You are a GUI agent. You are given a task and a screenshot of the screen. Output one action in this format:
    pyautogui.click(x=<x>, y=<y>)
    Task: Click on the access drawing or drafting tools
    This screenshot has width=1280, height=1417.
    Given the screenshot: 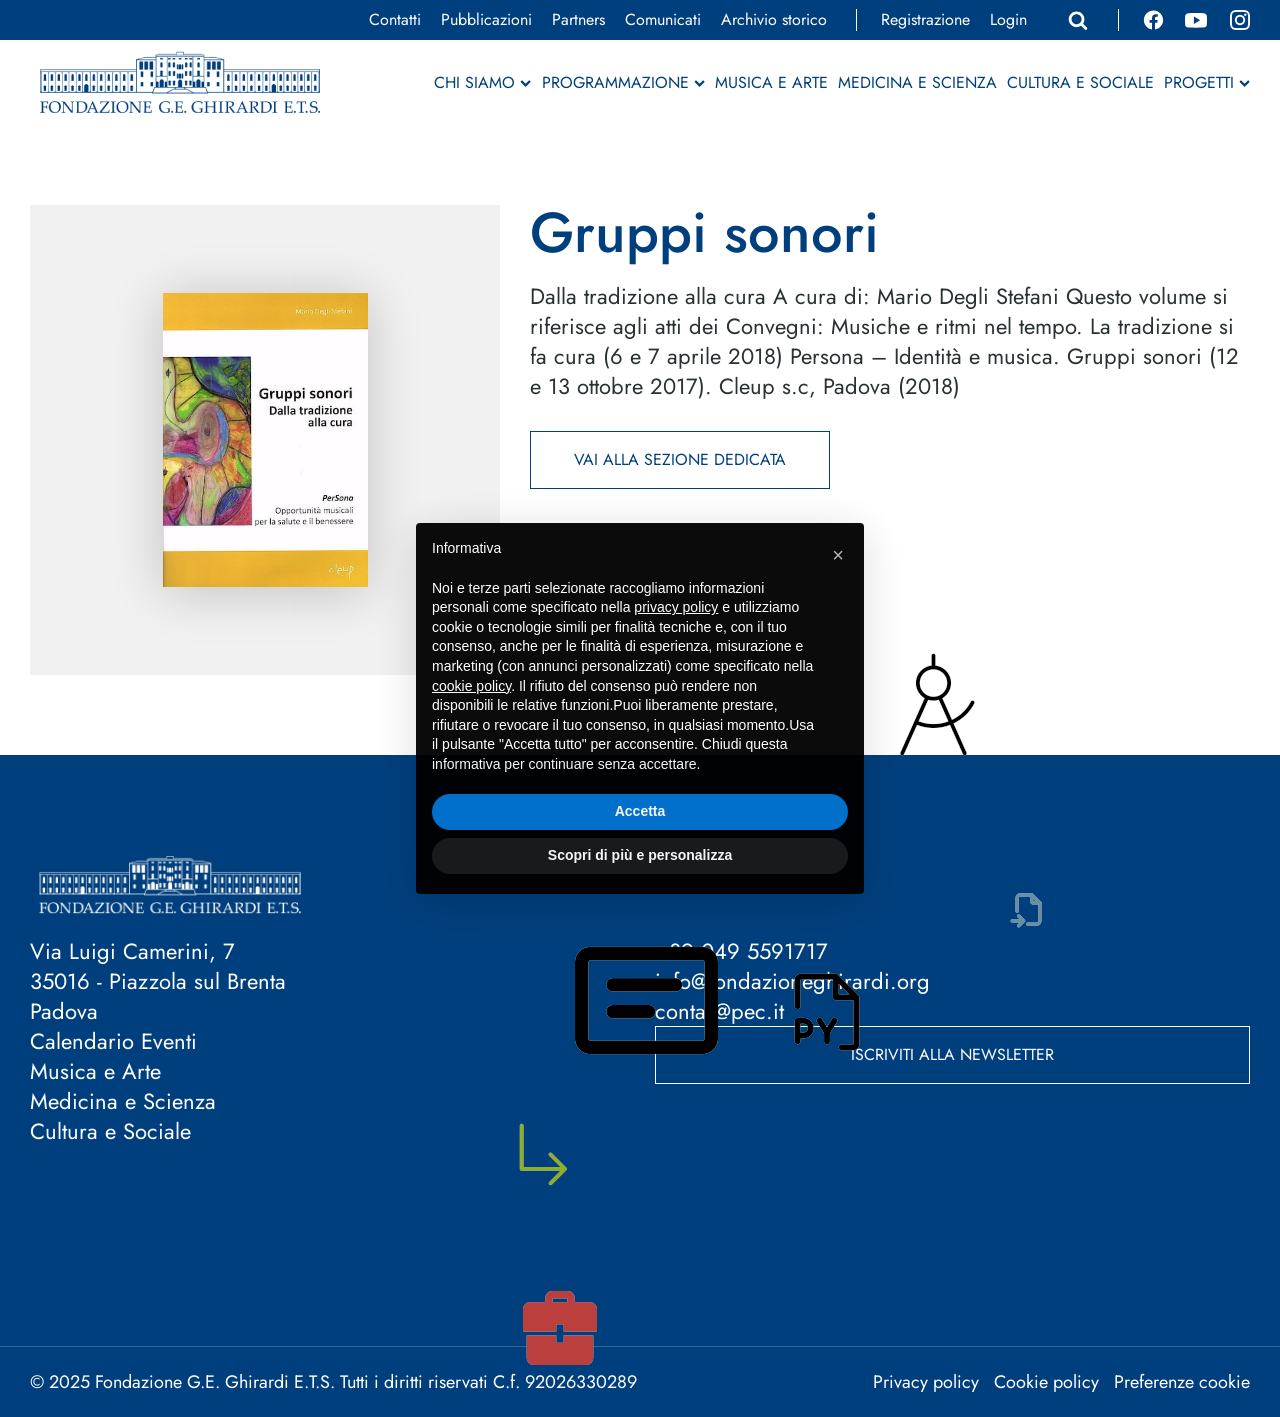 What is the action you would take?
    pyautogui.click(x=933, y=706)
    